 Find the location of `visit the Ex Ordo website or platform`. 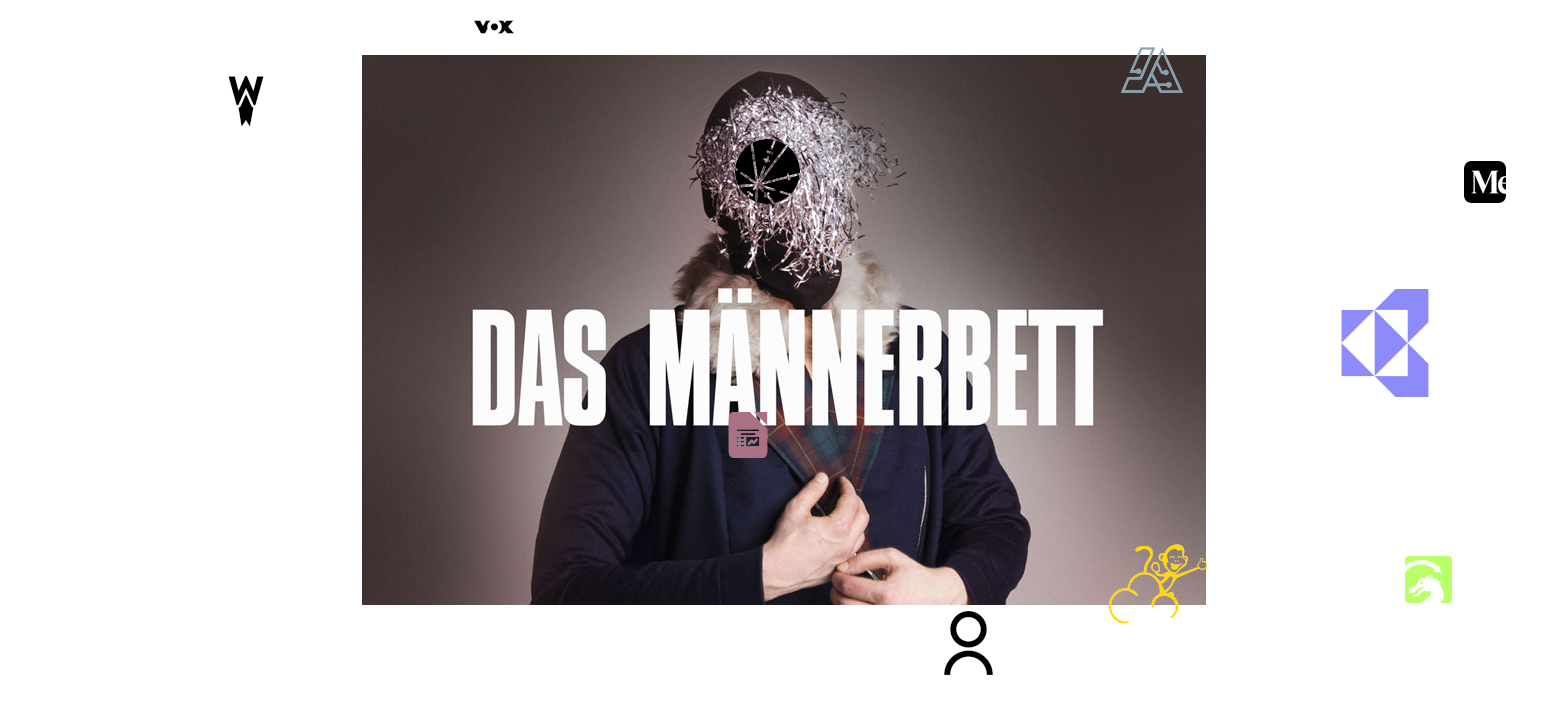

visit the Ex Ordo website or platform is located at coordinates (767, 171).